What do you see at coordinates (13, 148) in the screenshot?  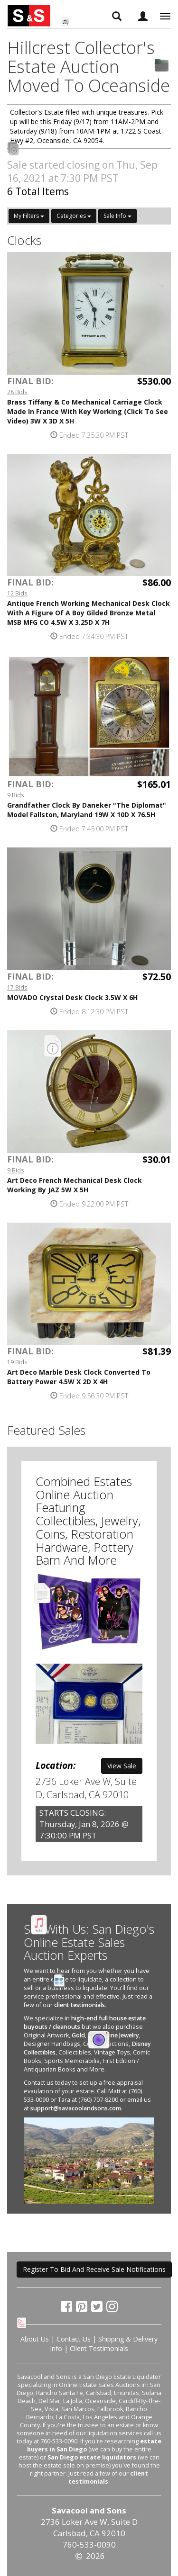 I see `access multiple disk drives or storage devices` at bounding box center [13, 148].